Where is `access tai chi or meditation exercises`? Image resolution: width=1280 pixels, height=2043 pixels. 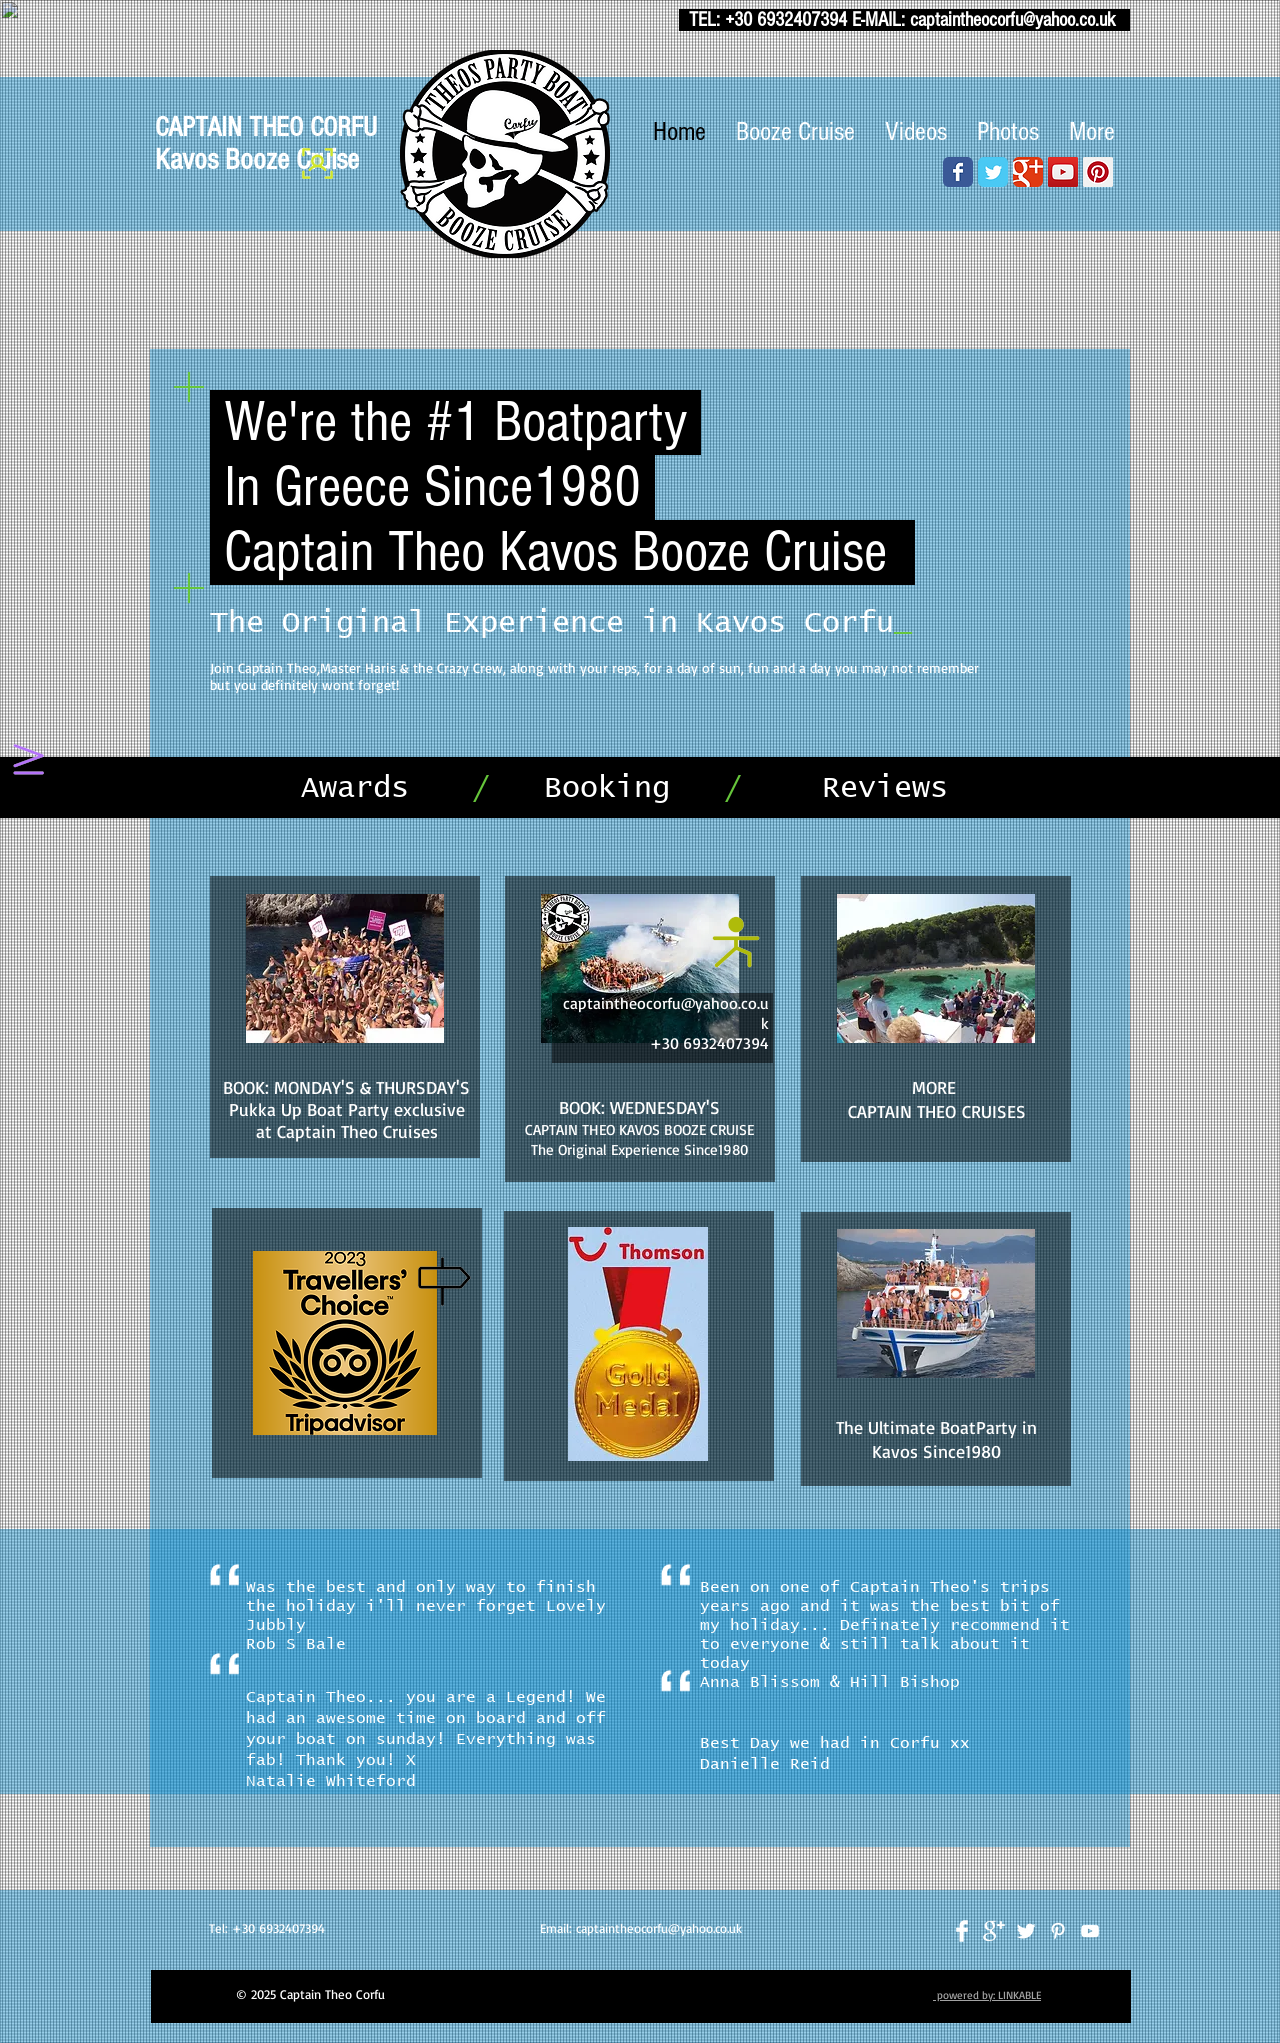 access tai chi or meditation exercises is located at coordinates (736, 944).